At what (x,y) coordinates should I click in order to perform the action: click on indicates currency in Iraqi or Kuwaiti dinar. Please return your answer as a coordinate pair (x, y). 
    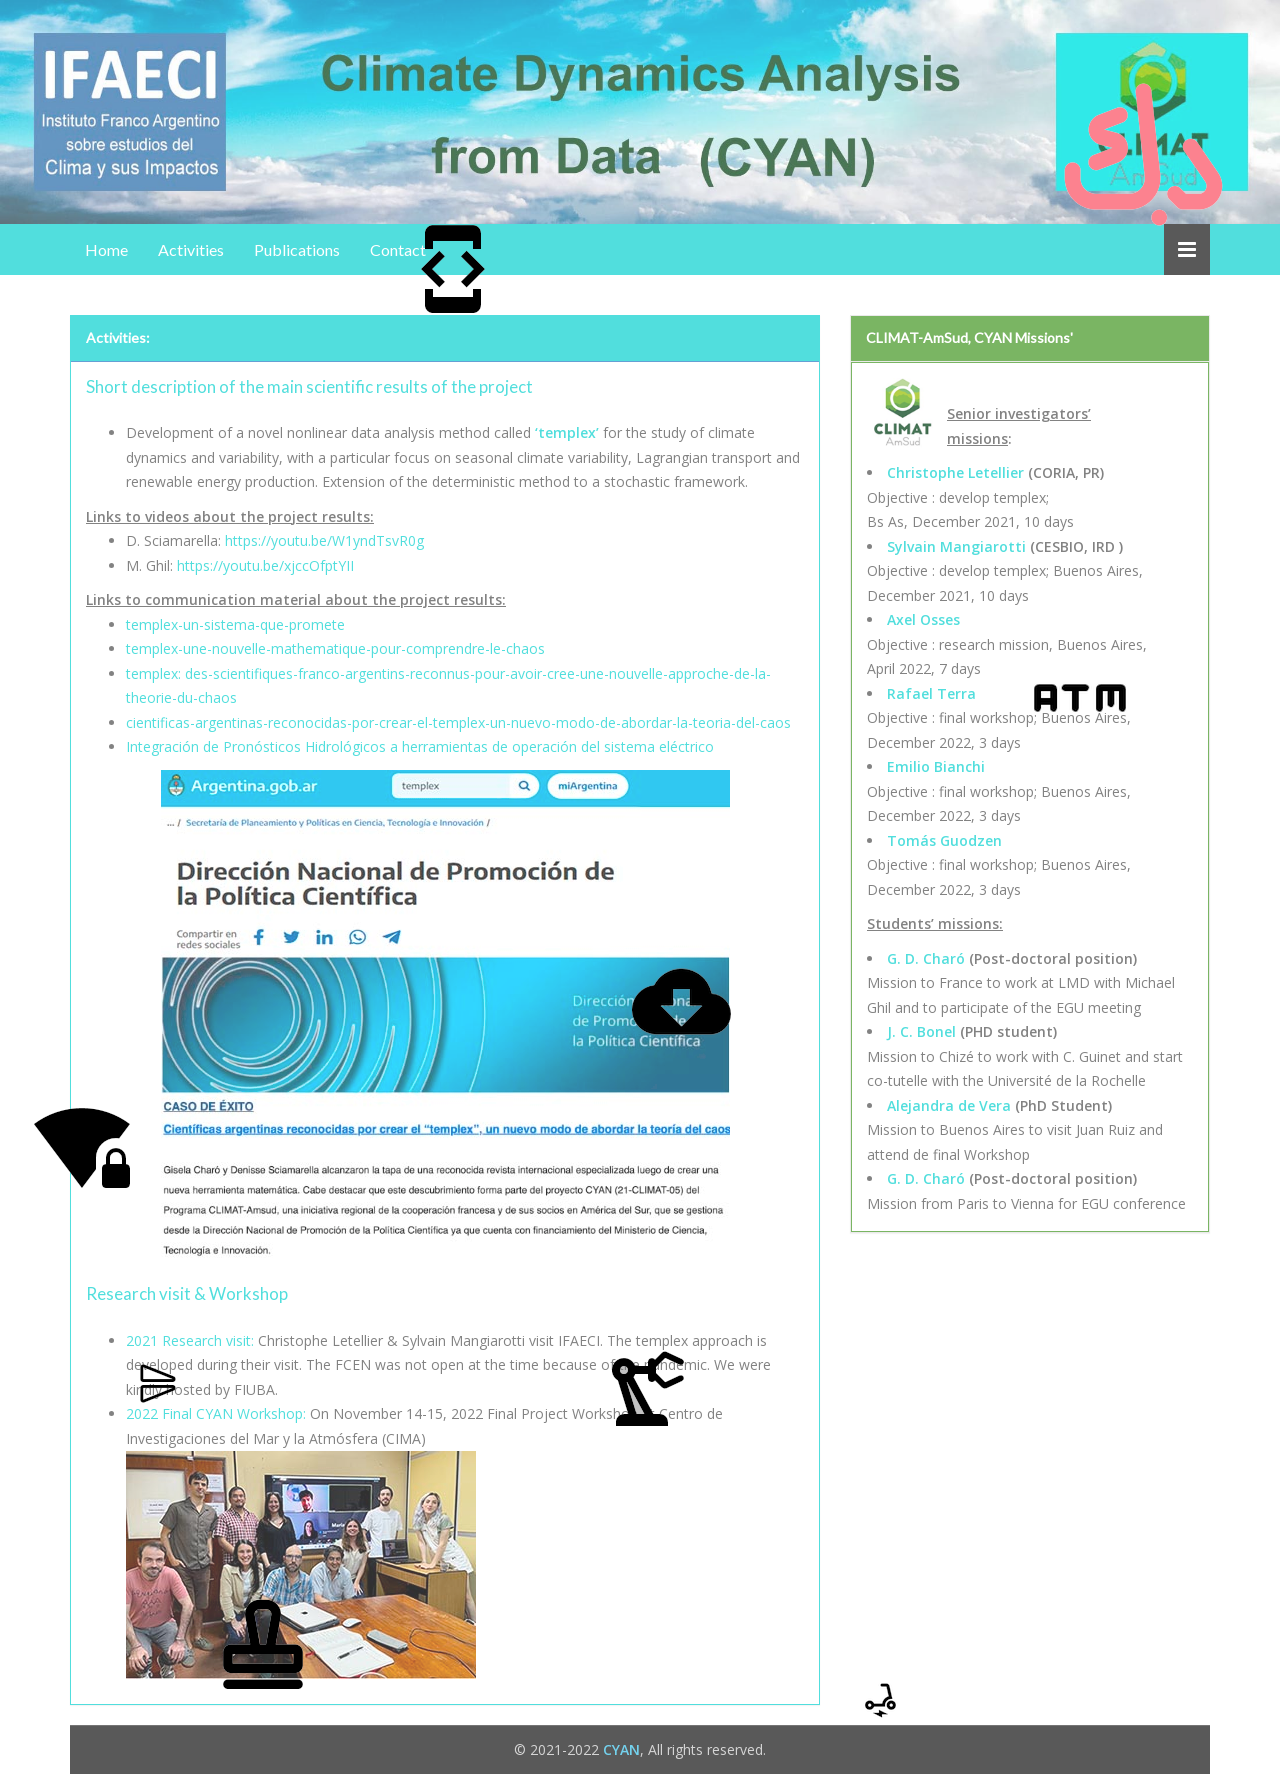
    Looking at the image, I should click on (1143, 154).